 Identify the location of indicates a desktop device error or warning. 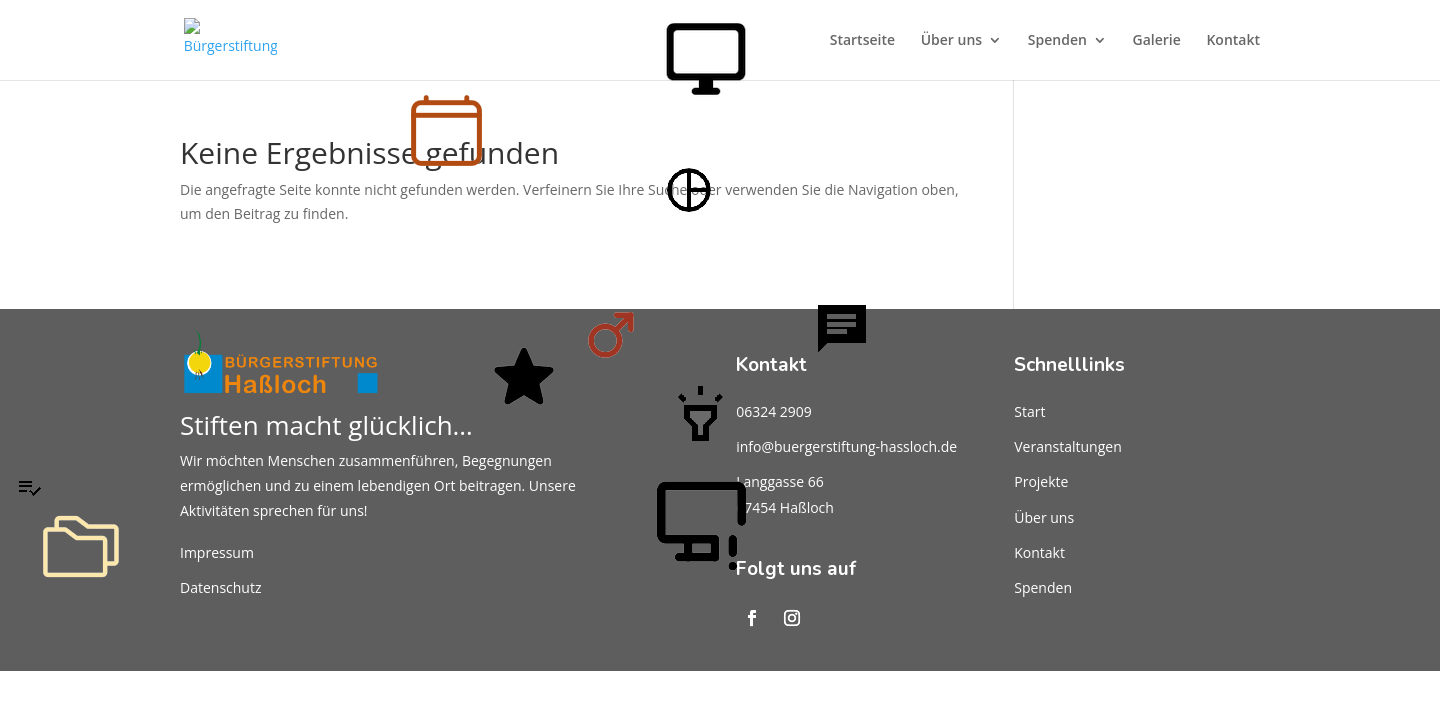
(701, 521).